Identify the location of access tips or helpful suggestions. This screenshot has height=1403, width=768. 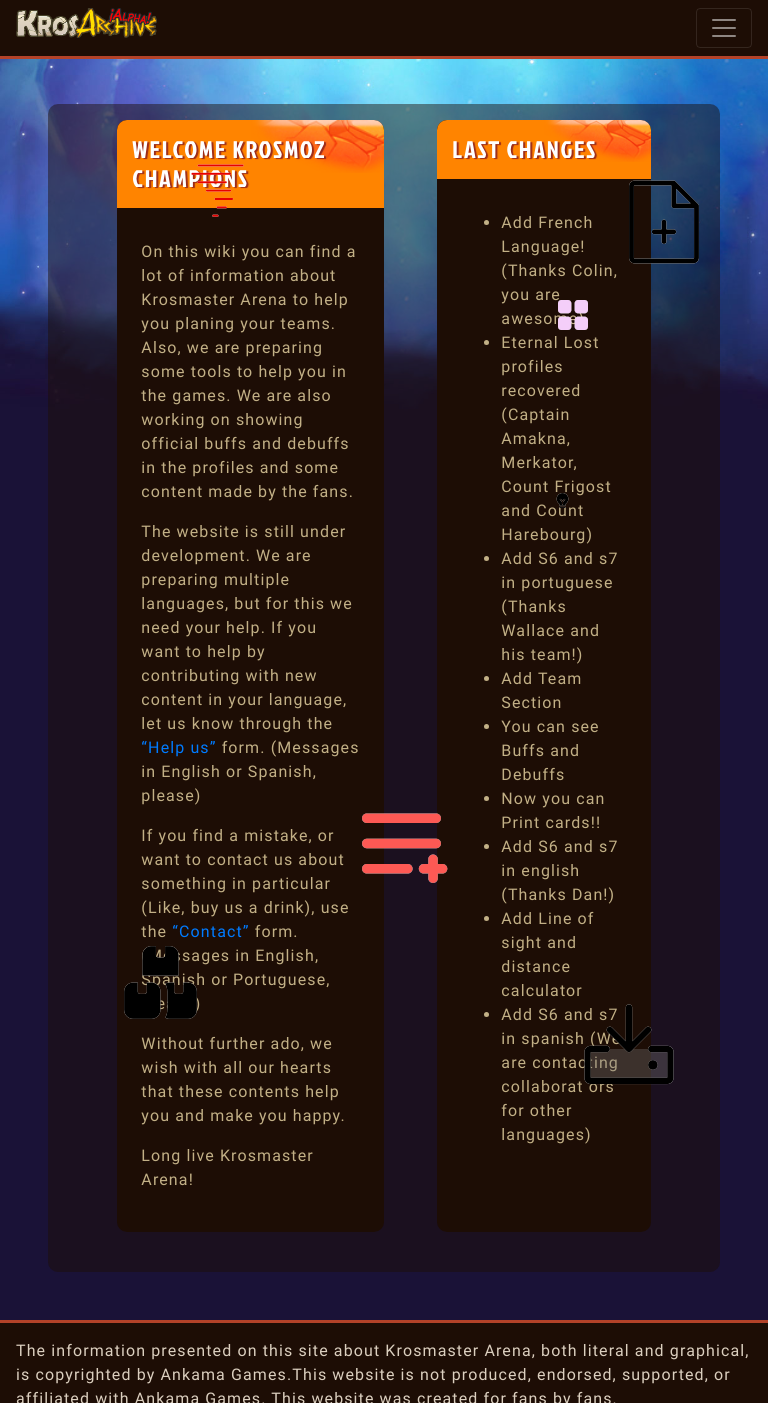
(562, 500).